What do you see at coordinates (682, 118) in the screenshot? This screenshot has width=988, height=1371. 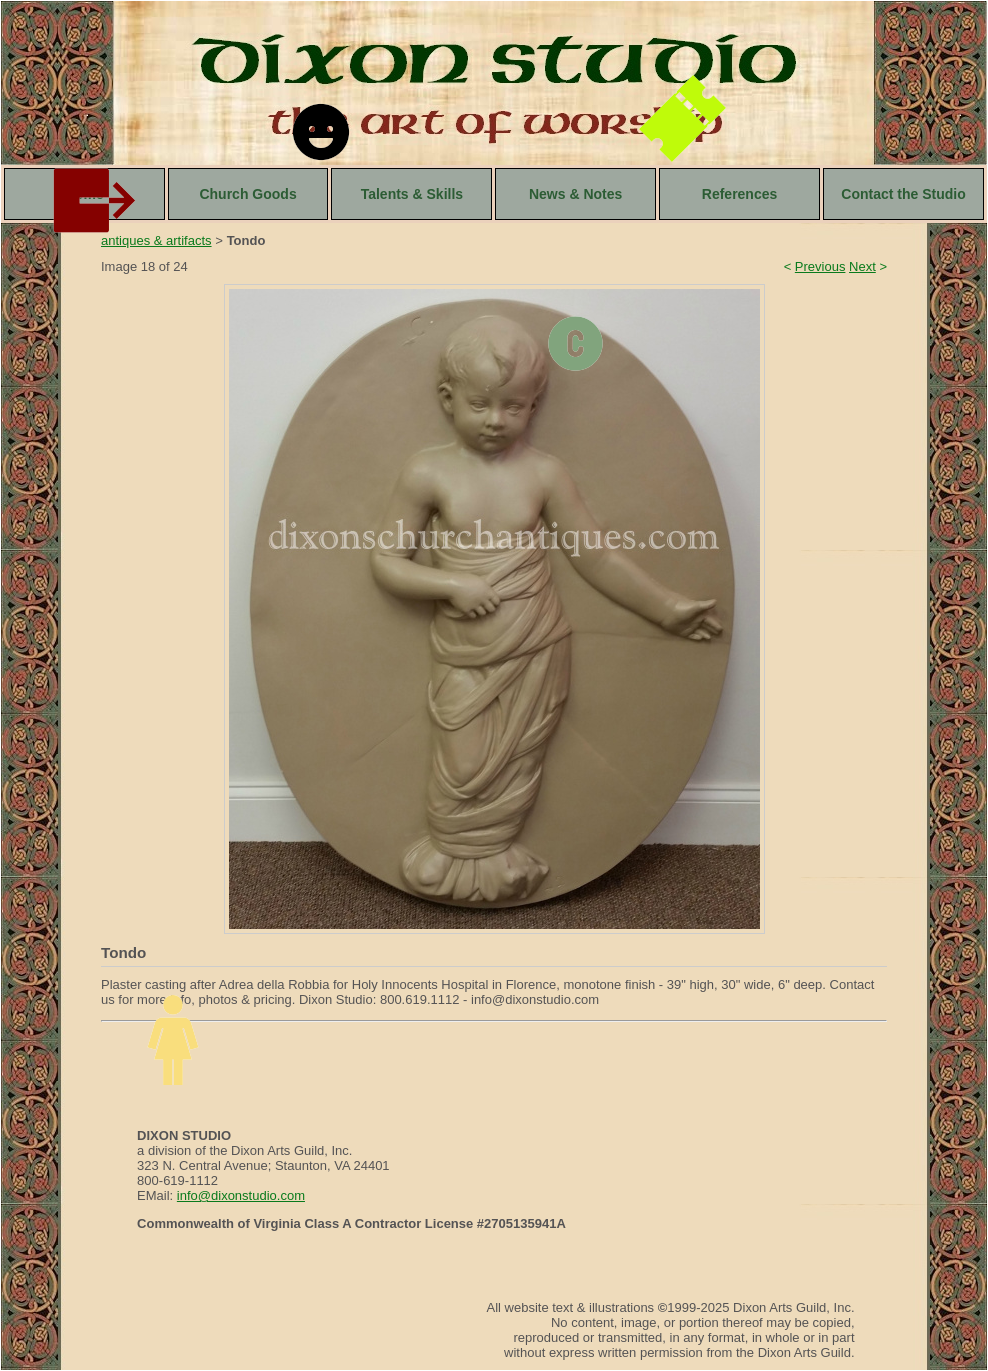 I see `view your tickets or passes` at bounding box center [682, 118].